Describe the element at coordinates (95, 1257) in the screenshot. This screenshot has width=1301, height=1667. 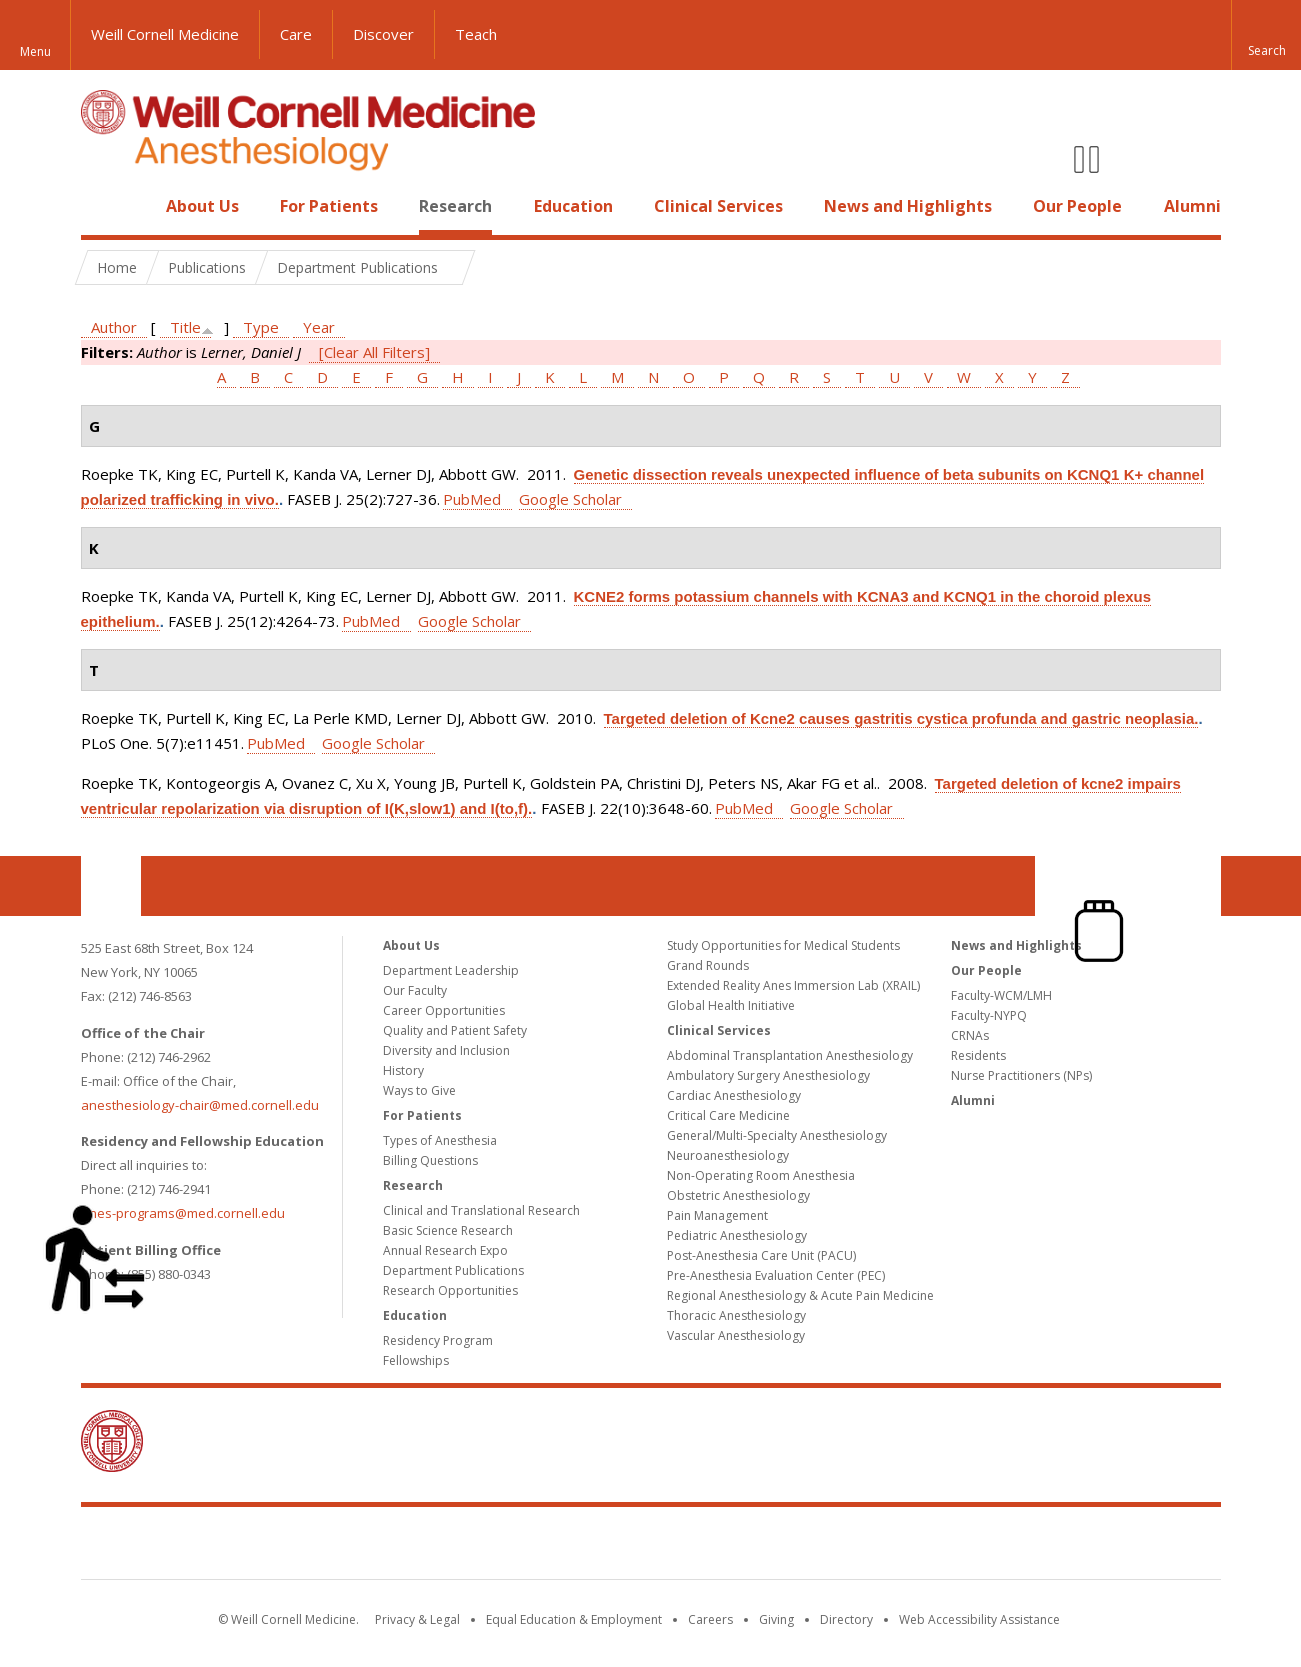
I see `transfer between transit lines or platforms` at that location.